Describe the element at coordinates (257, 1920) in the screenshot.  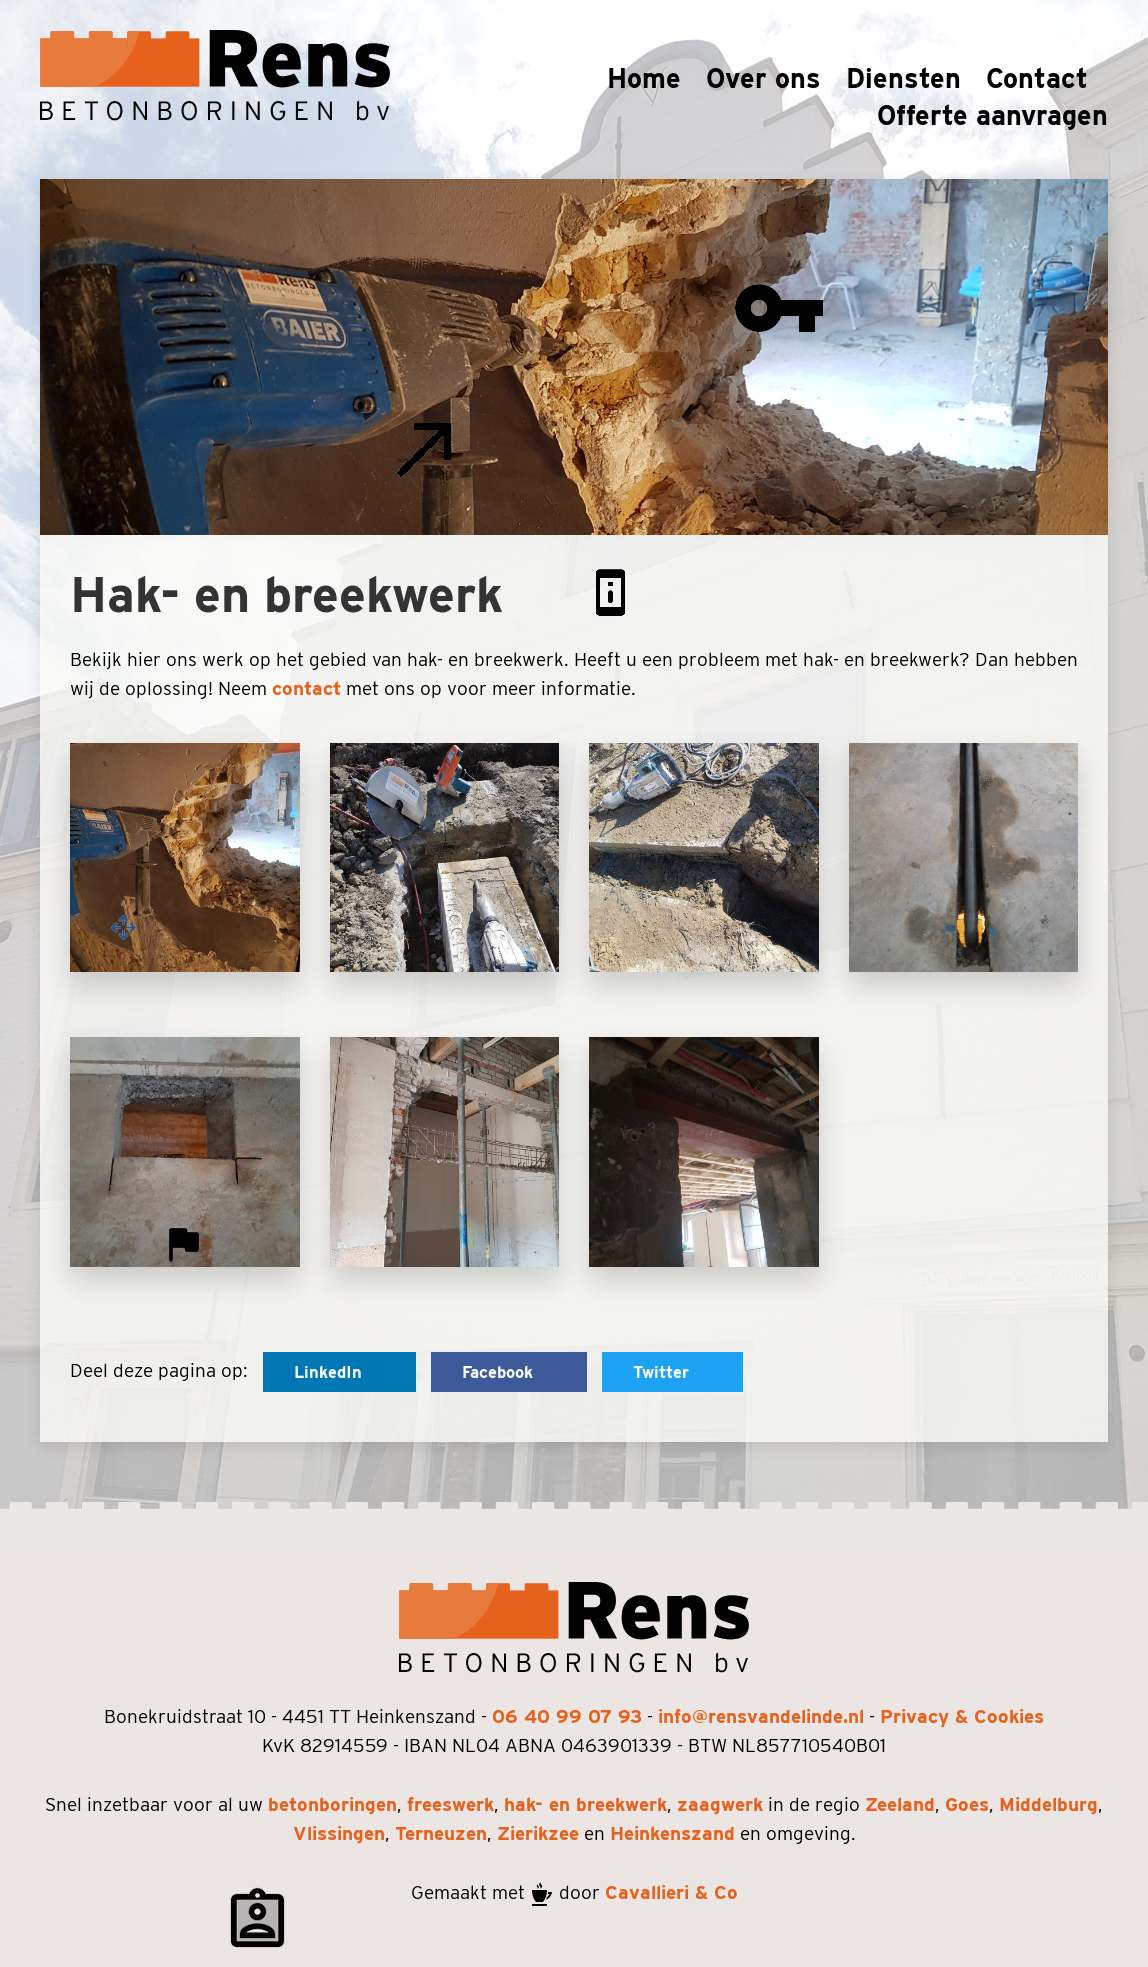
I see `view assigned personnel or contact details` at that location.